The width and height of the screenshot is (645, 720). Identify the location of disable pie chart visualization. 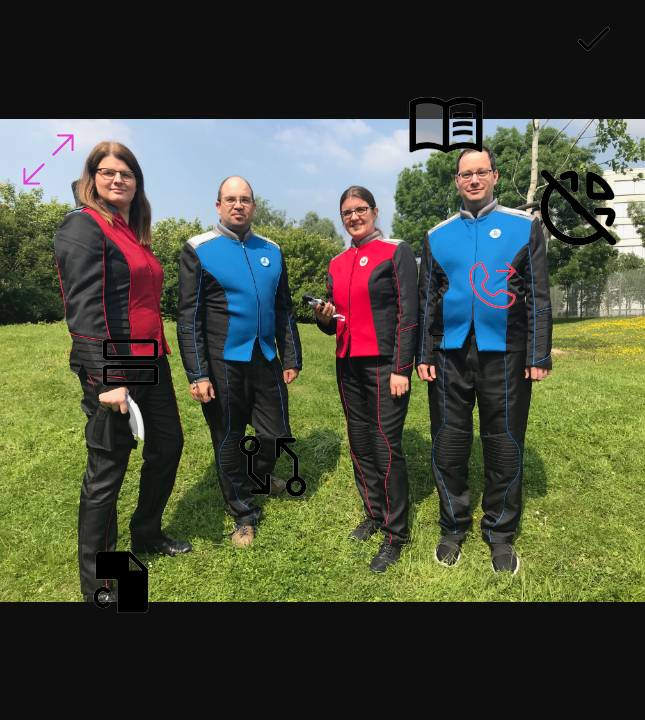
(578, 207).